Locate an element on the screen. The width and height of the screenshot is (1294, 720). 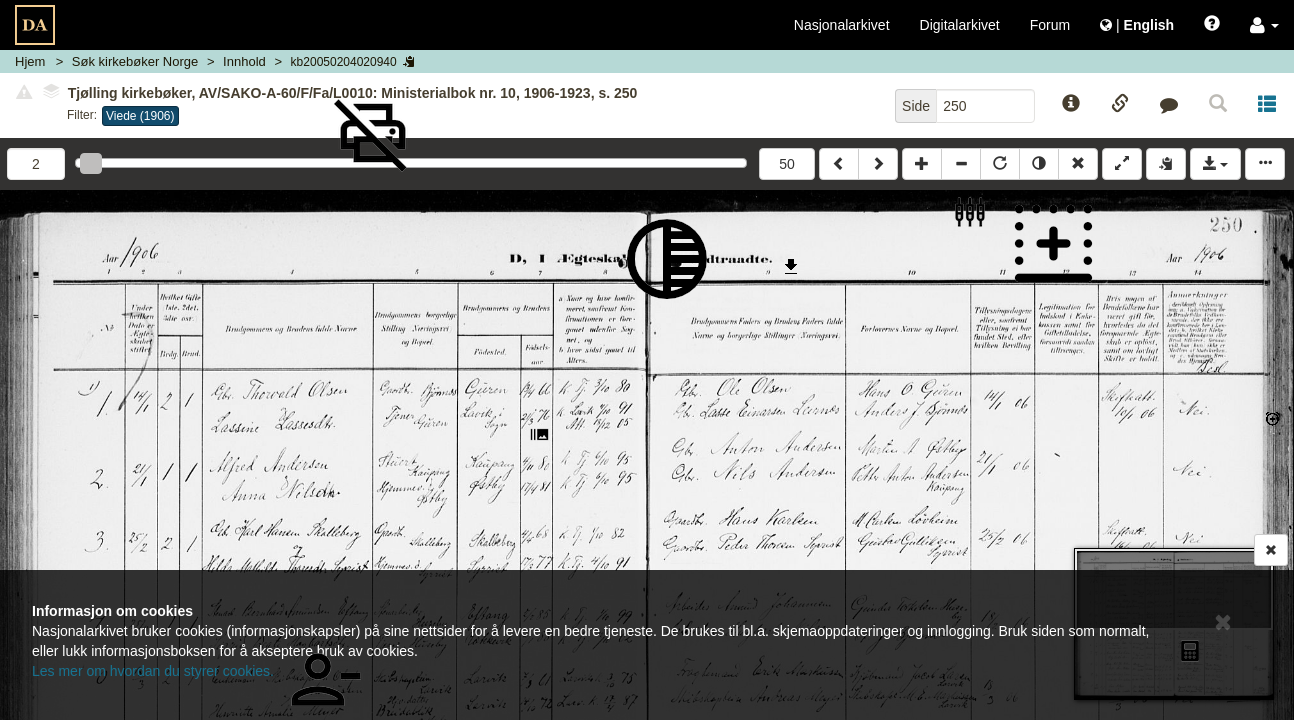
add a bottom border to selected cells or elements is located at coordinates (1053, 243).